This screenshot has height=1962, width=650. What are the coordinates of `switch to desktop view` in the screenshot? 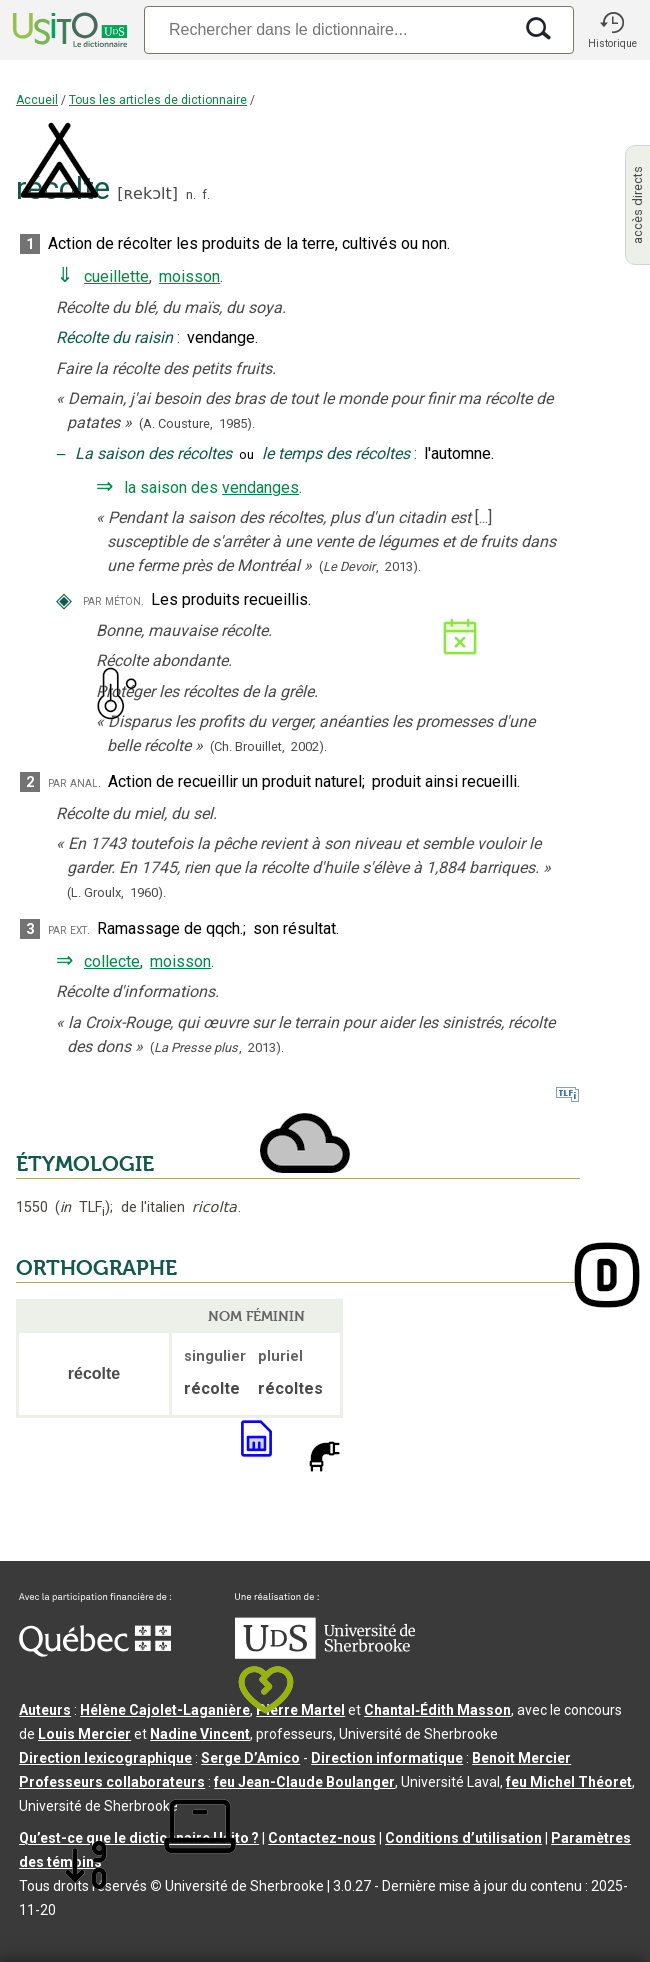 It's located at (200, 1825).